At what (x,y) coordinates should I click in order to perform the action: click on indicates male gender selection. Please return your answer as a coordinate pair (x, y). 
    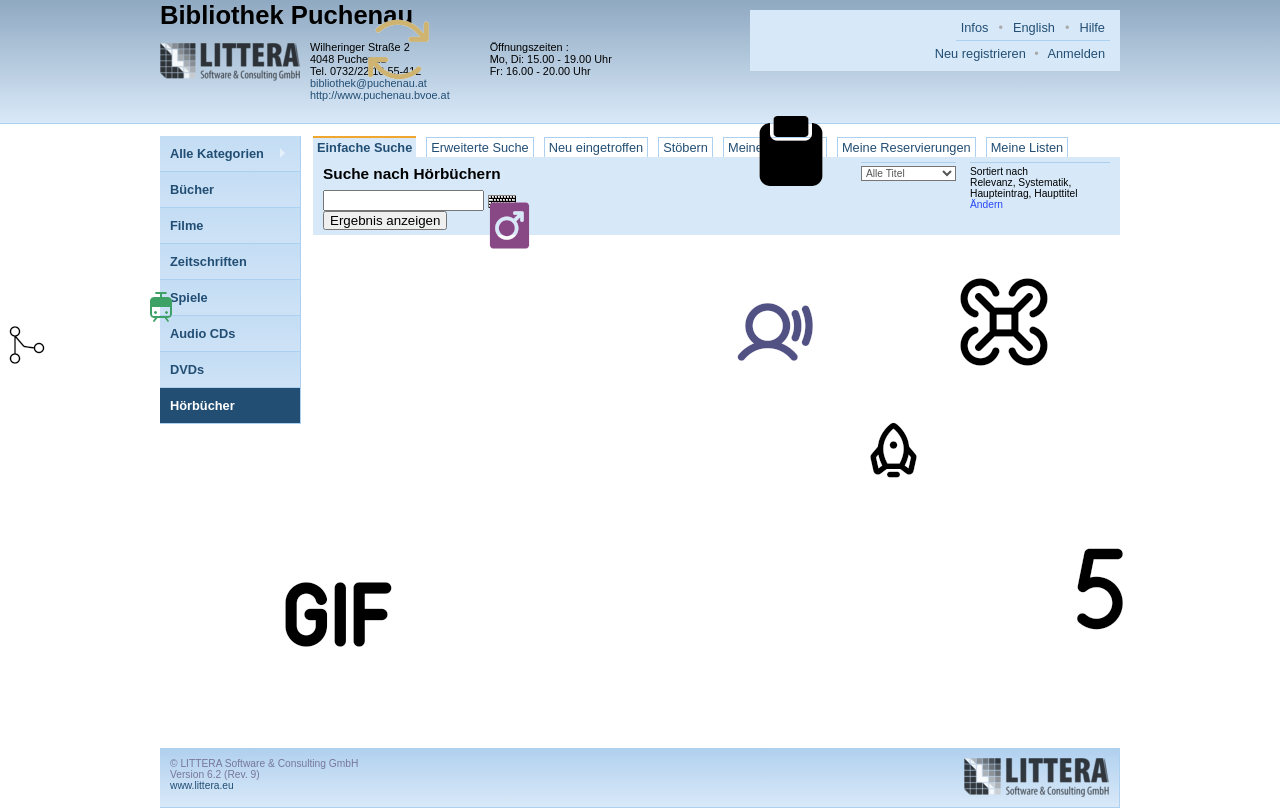
    Looking at the image, I should click on (509, 225).